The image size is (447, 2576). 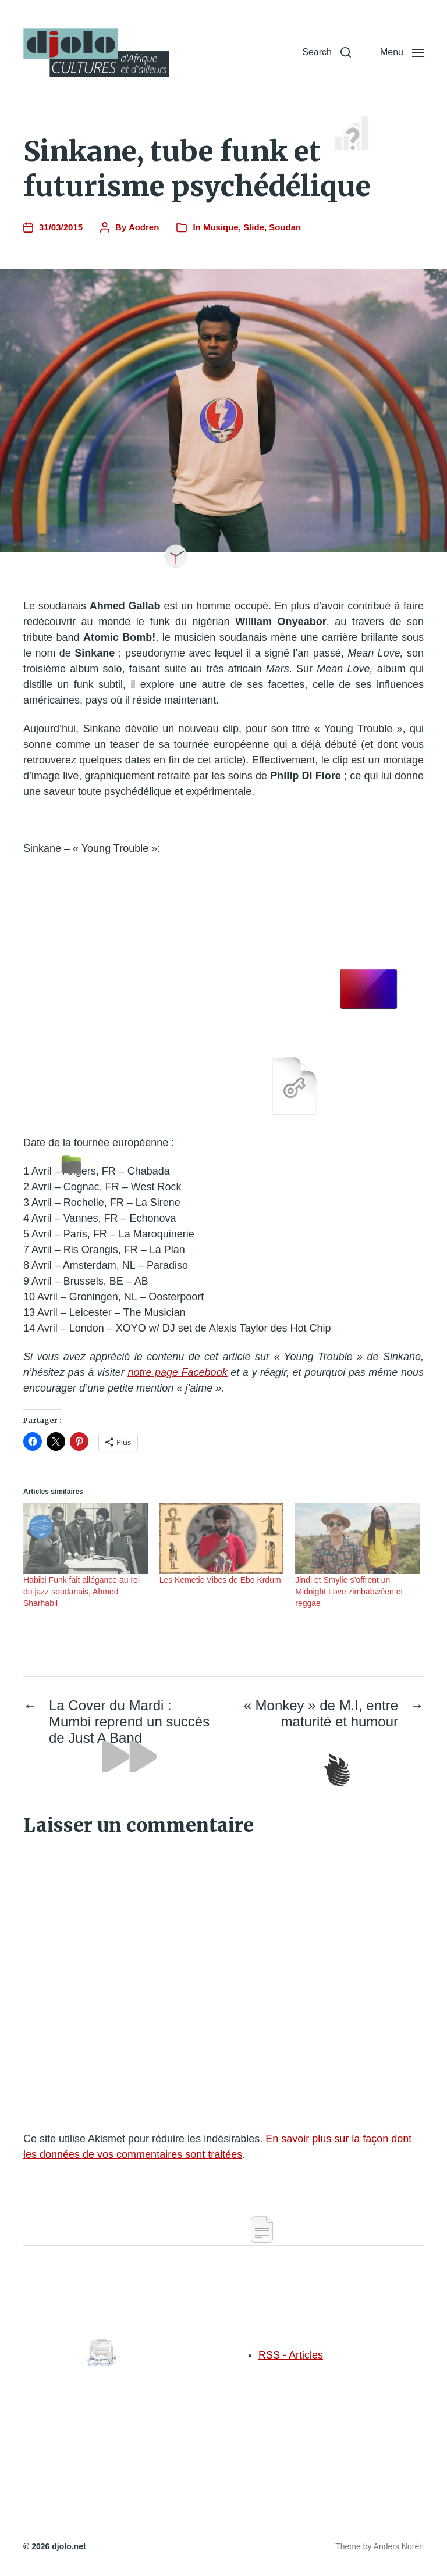 What do you see at coordinates (336, 1769) in the screenshot?
I see `open glade interface designer` at bounding box center [336, 1769].